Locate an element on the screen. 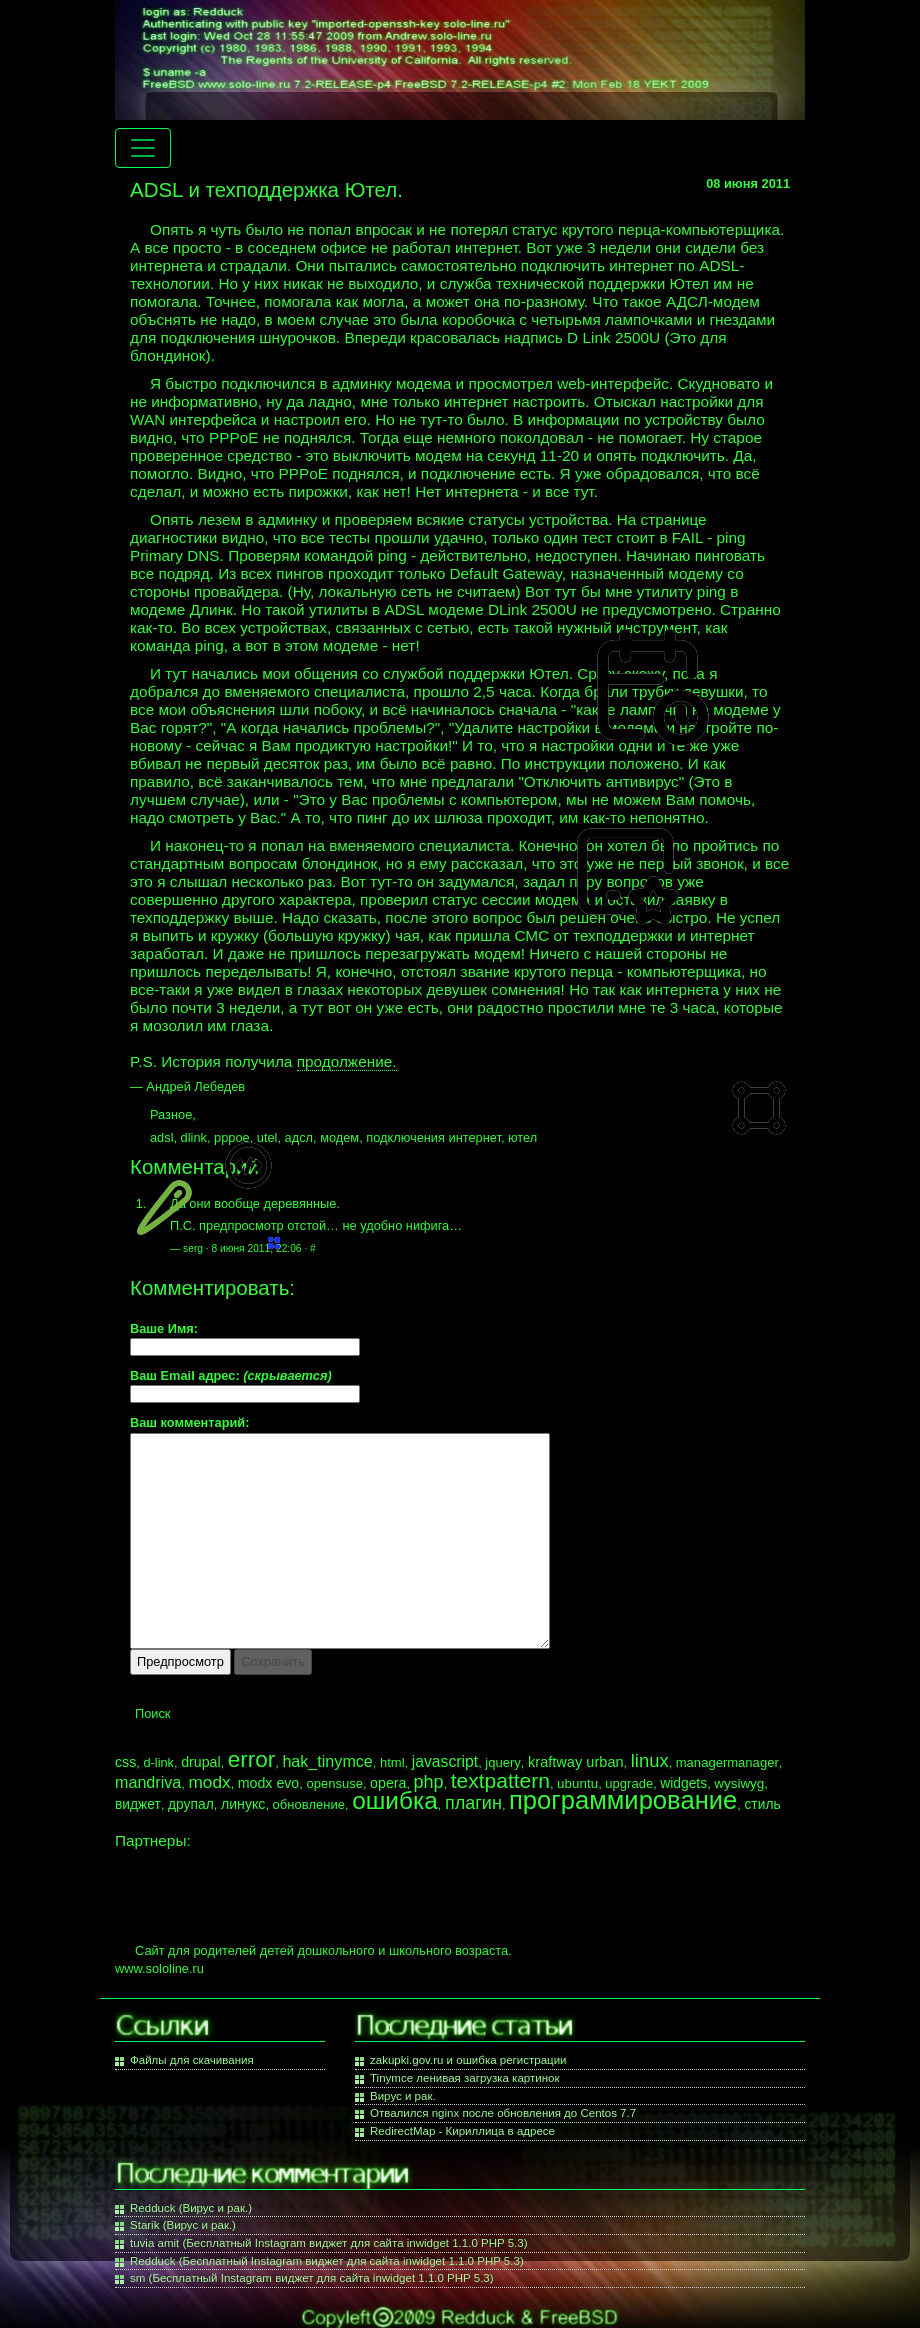  schedule an event with a specific time is located at coordinates (647, 684).